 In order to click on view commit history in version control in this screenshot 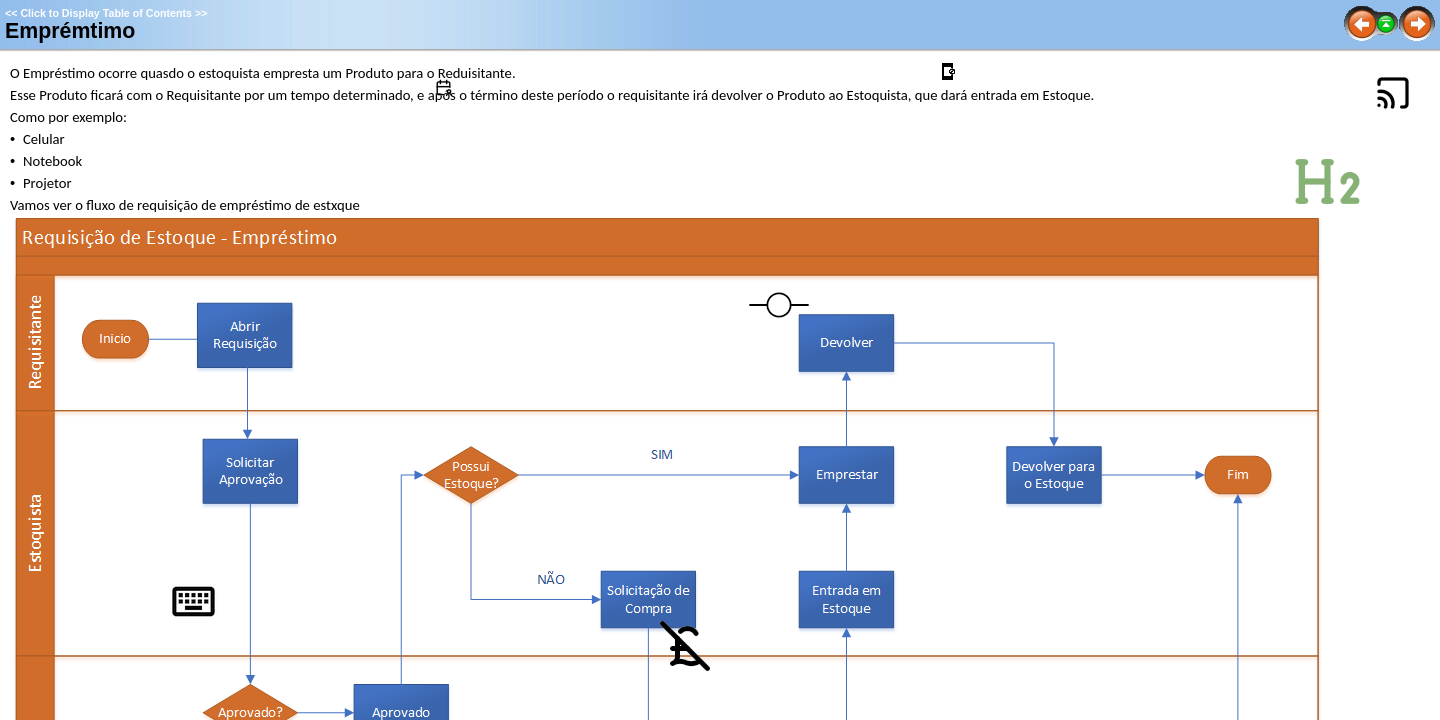, I will do `click(779, 305)`.